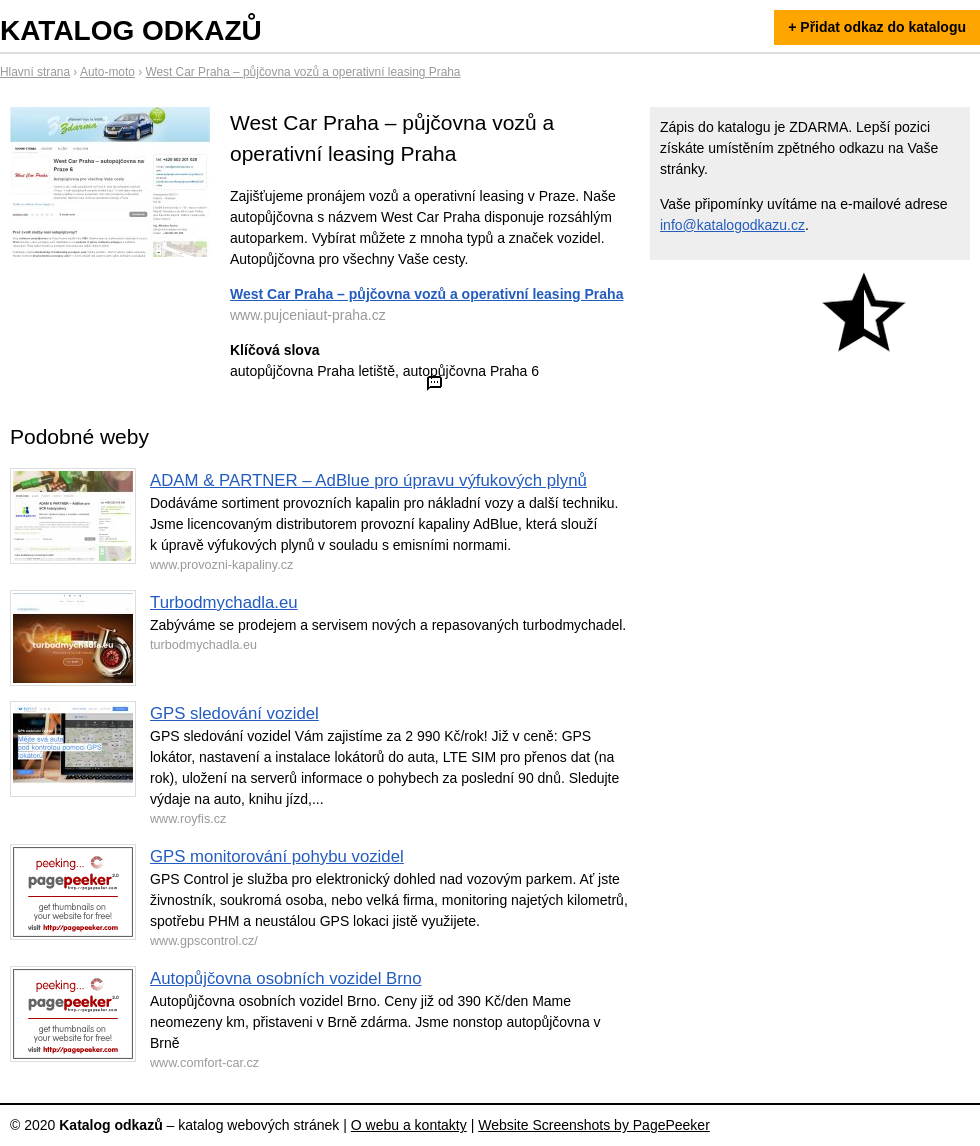 This screenshot has height=1146, width=980. Describe the element at coordinates (864, 314) in the screenshot. I see `indicates a partial or half-star rating` at that location.